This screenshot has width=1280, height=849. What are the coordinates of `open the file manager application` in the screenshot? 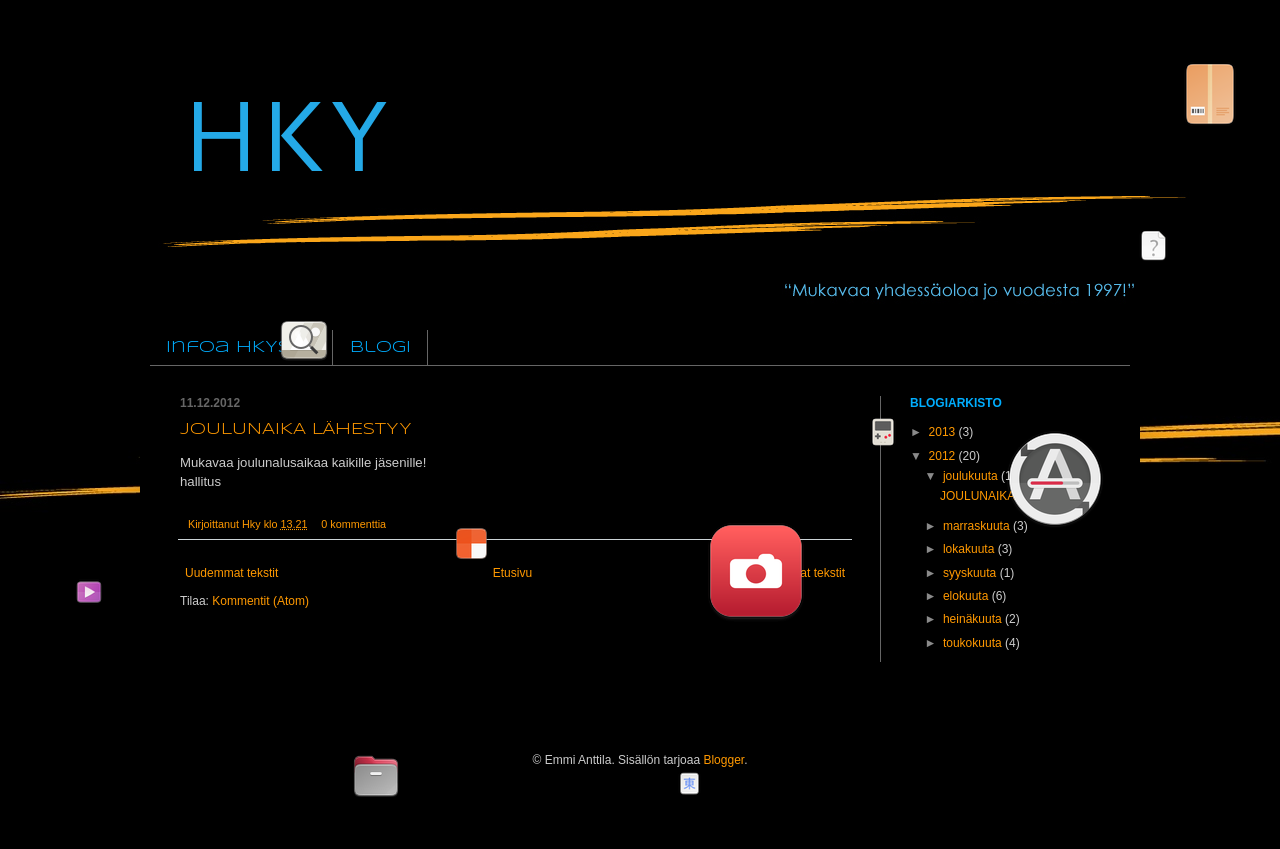 It's located at (376, 776).